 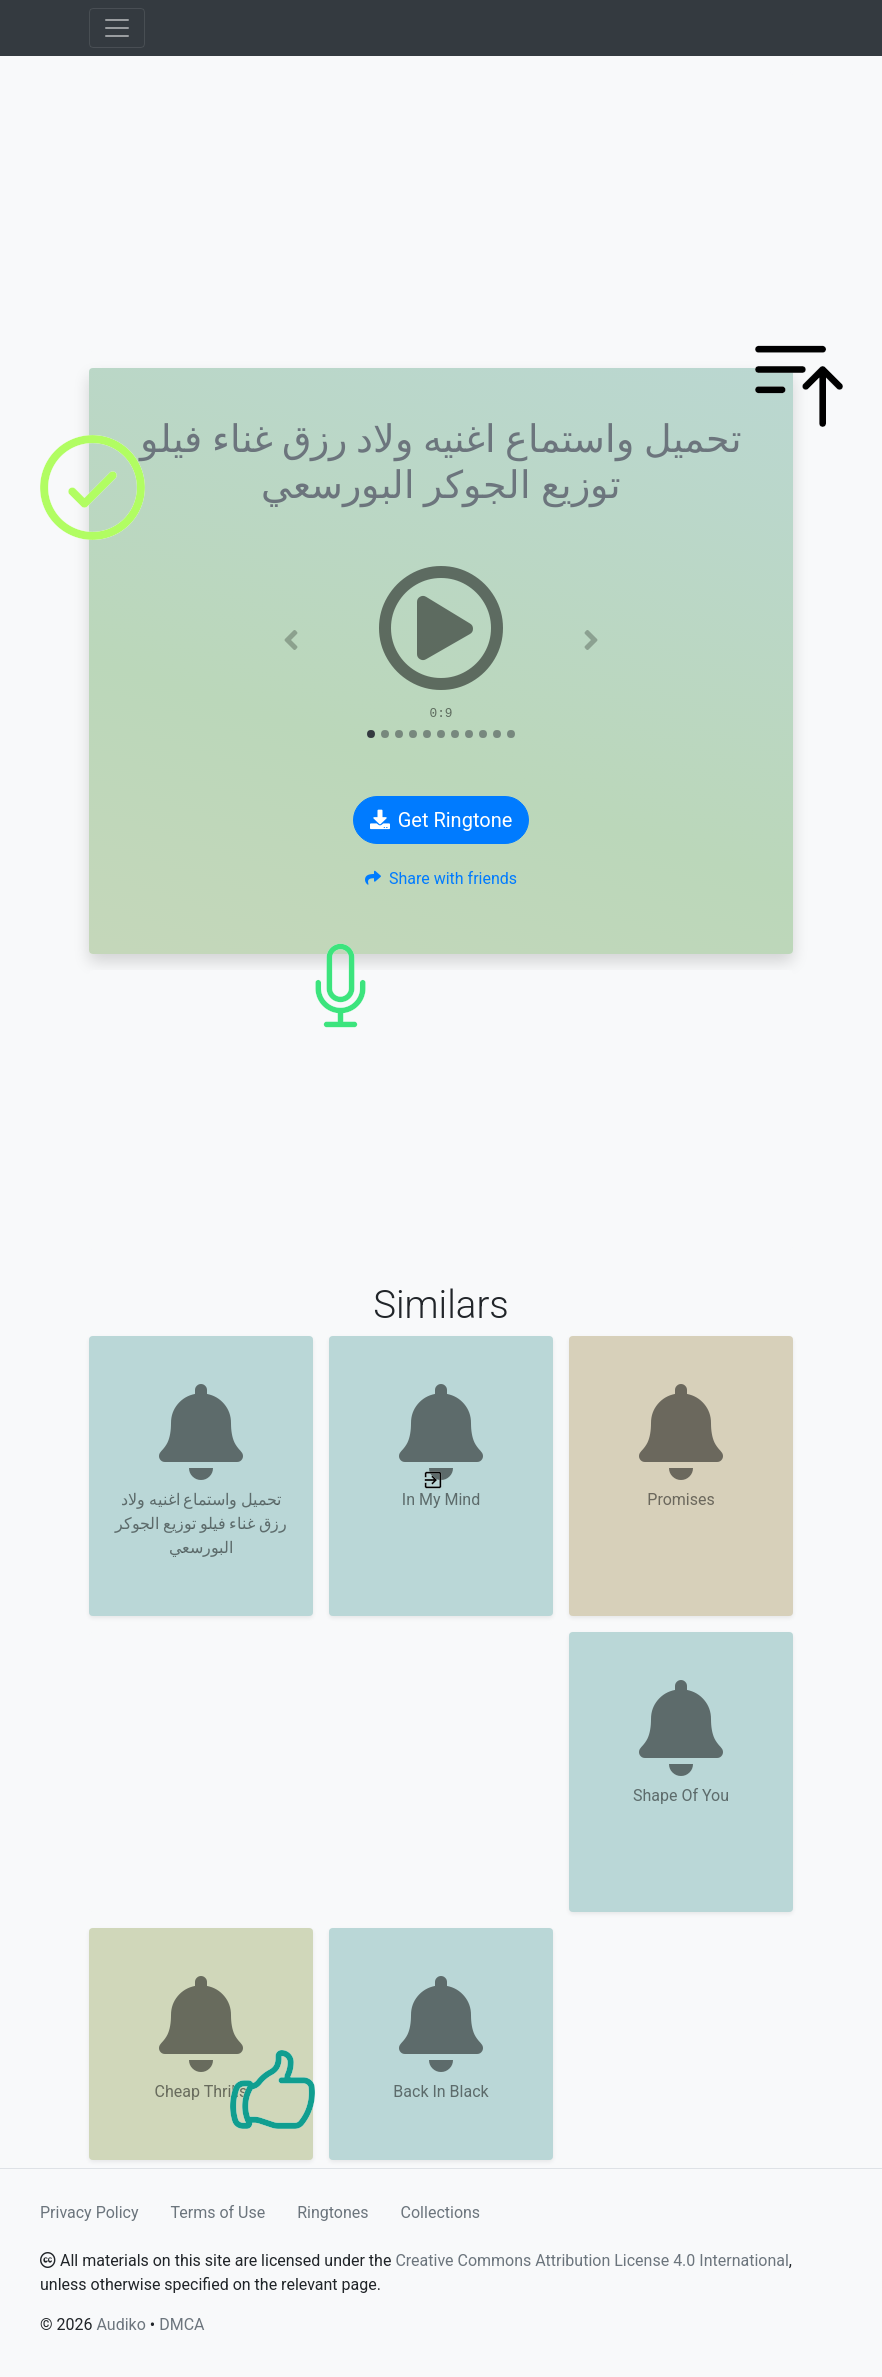 I want to click on sort list in ascending order, so click(x=799, y=383).